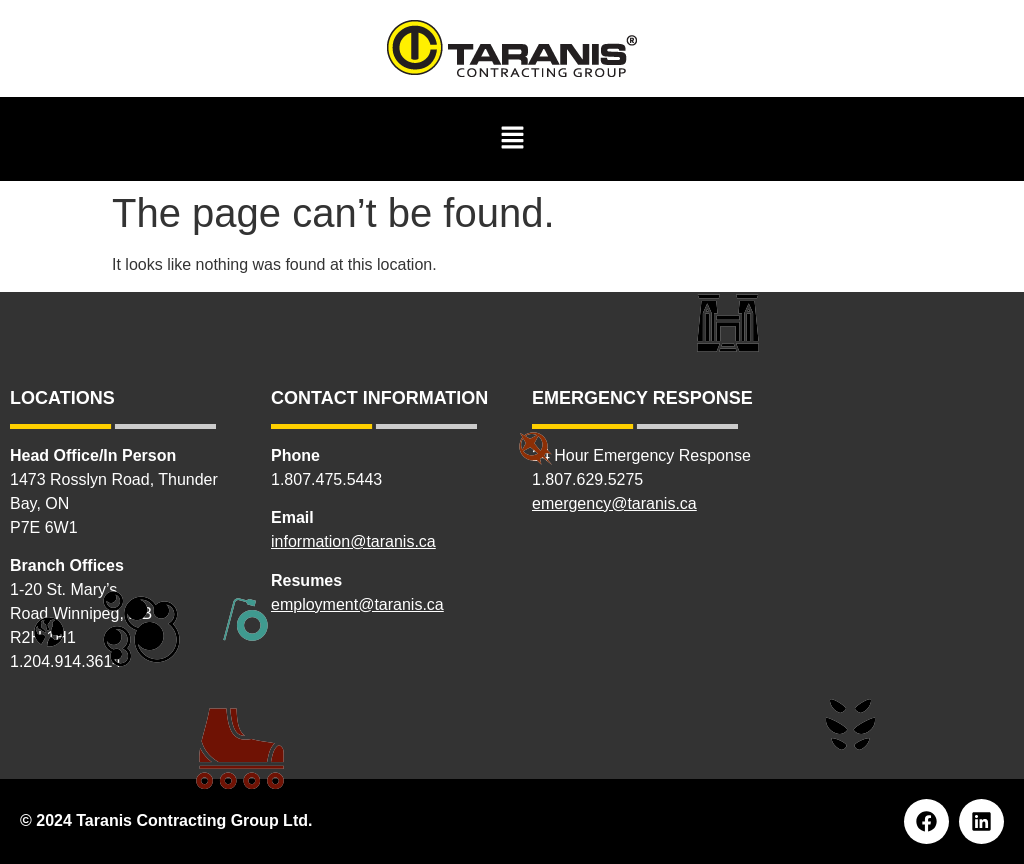 The height and width of the screenshot is (864, 1024). Describe the element at coordinates (535, 448) in the screenshot. I see `indicates a critical hit or special attack` at that location.